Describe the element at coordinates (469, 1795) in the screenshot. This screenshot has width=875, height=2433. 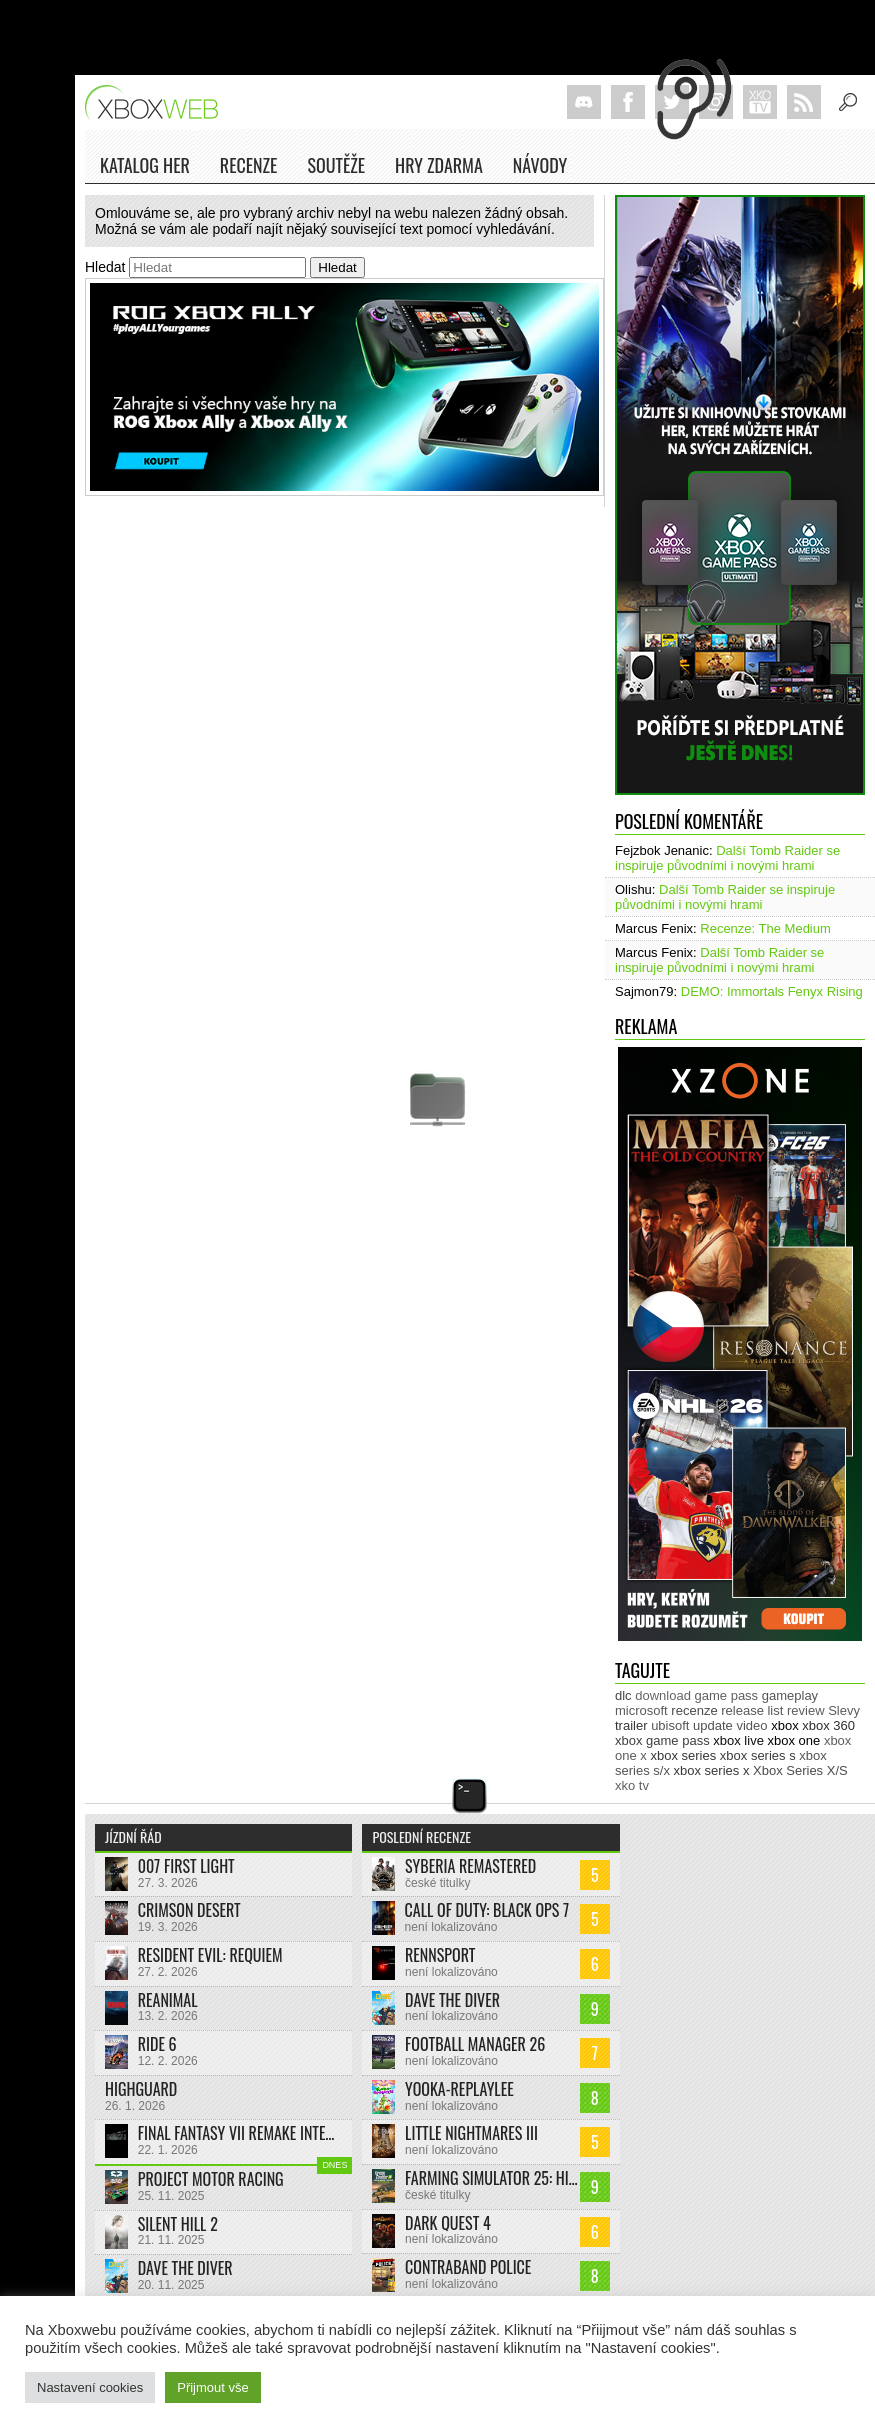
I see `open terminal application` at that location.